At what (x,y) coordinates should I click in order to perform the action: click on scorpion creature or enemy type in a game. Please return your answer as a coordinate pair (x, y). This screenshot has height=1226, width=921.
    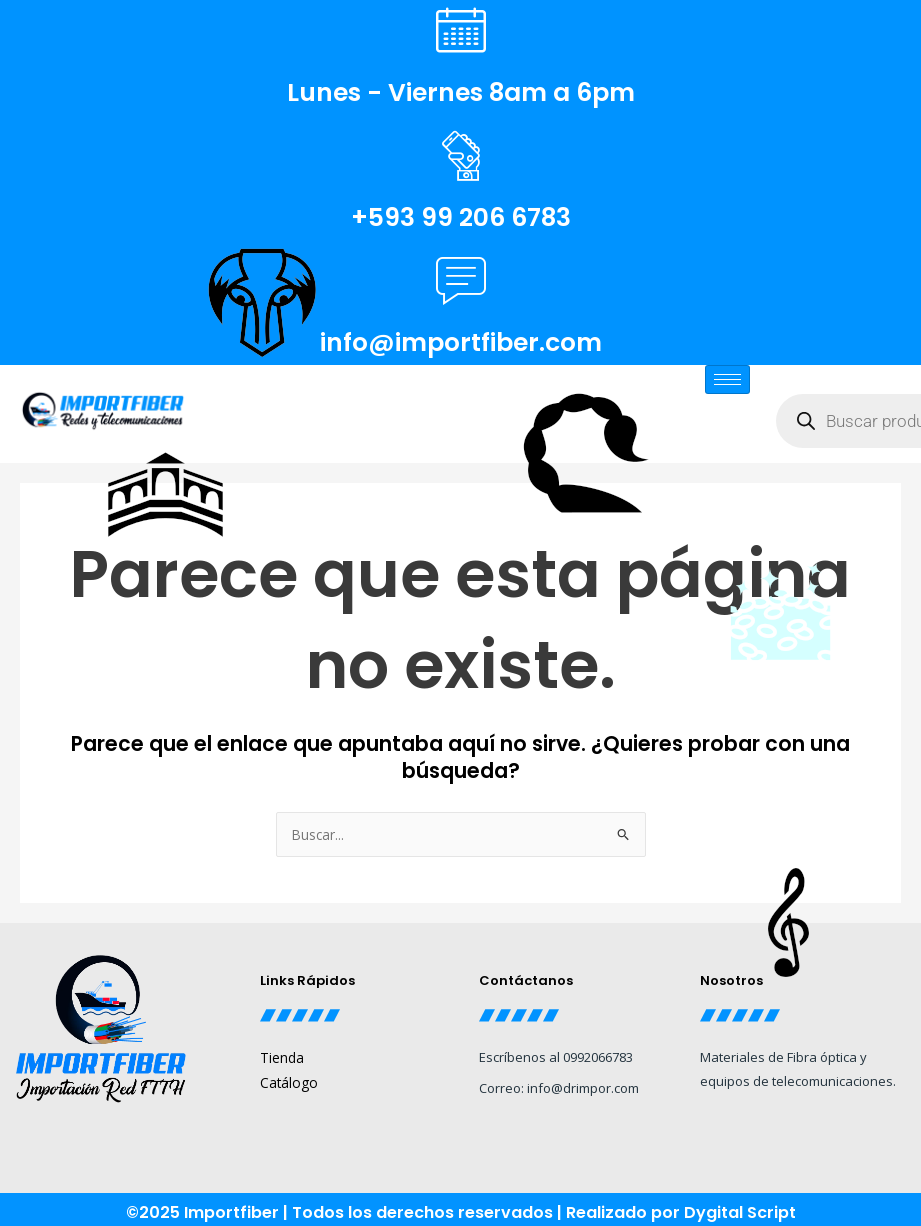
    Looking at the image, I should click on (585, 449).